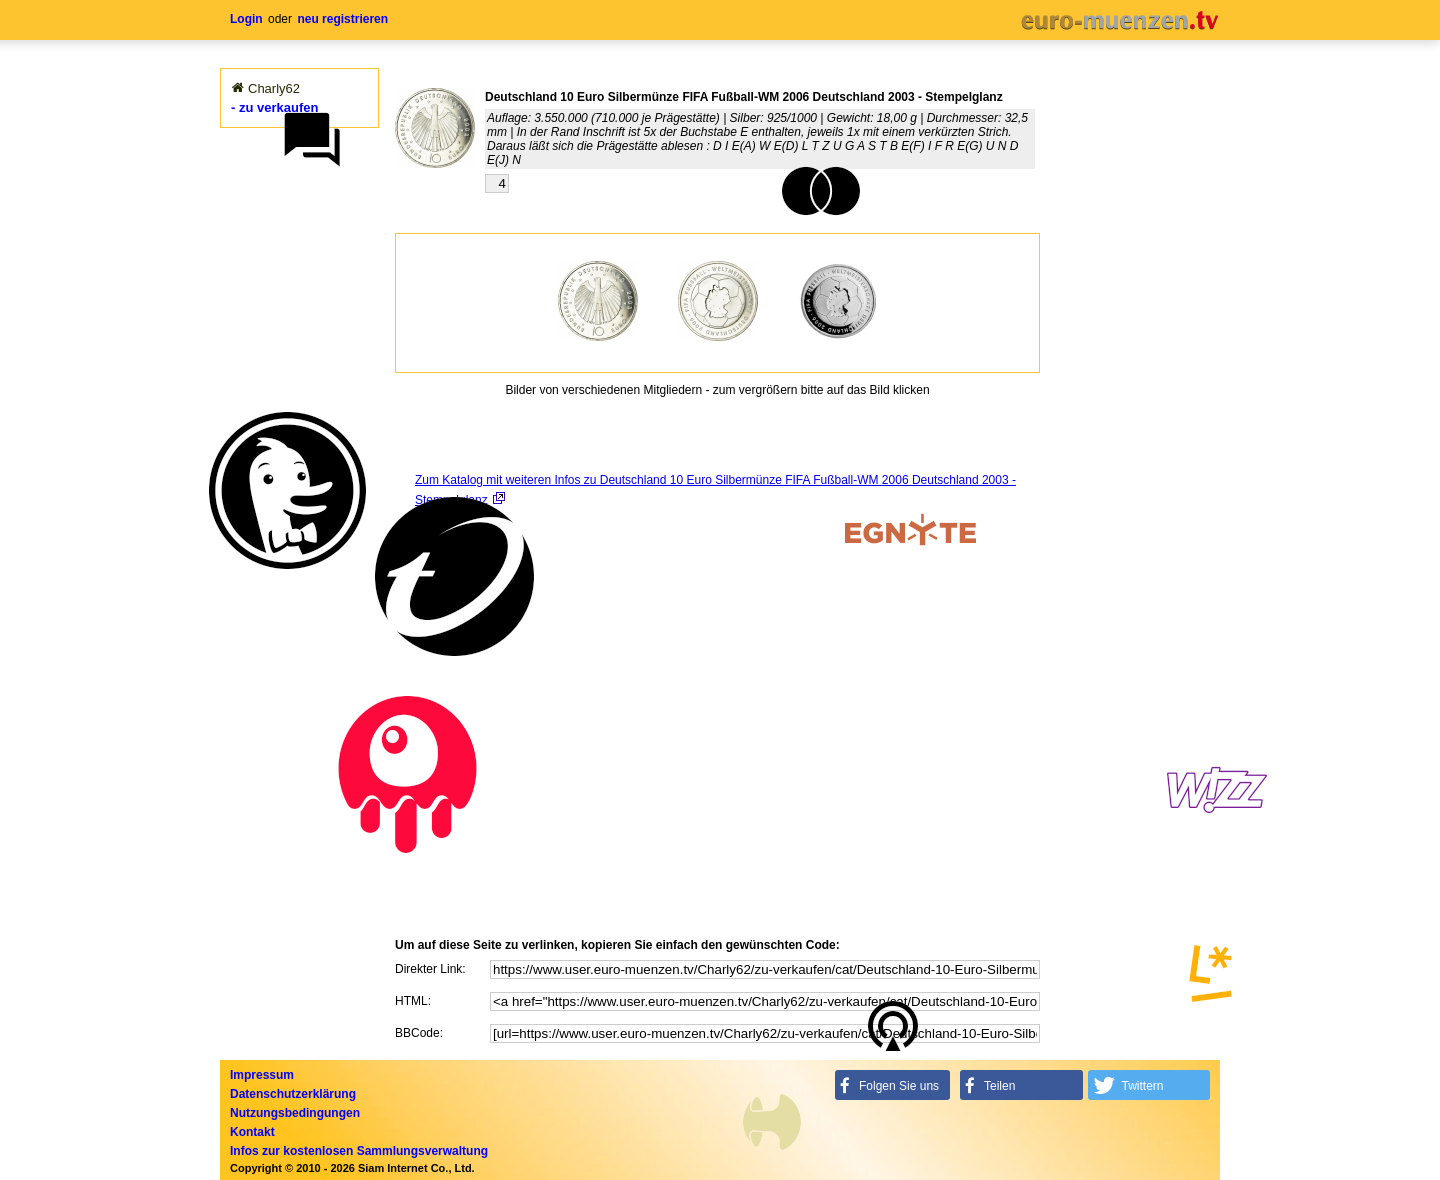 This screenshot has width=1440, height=1180. I want to click on trend micro logo, so click(454, 576).